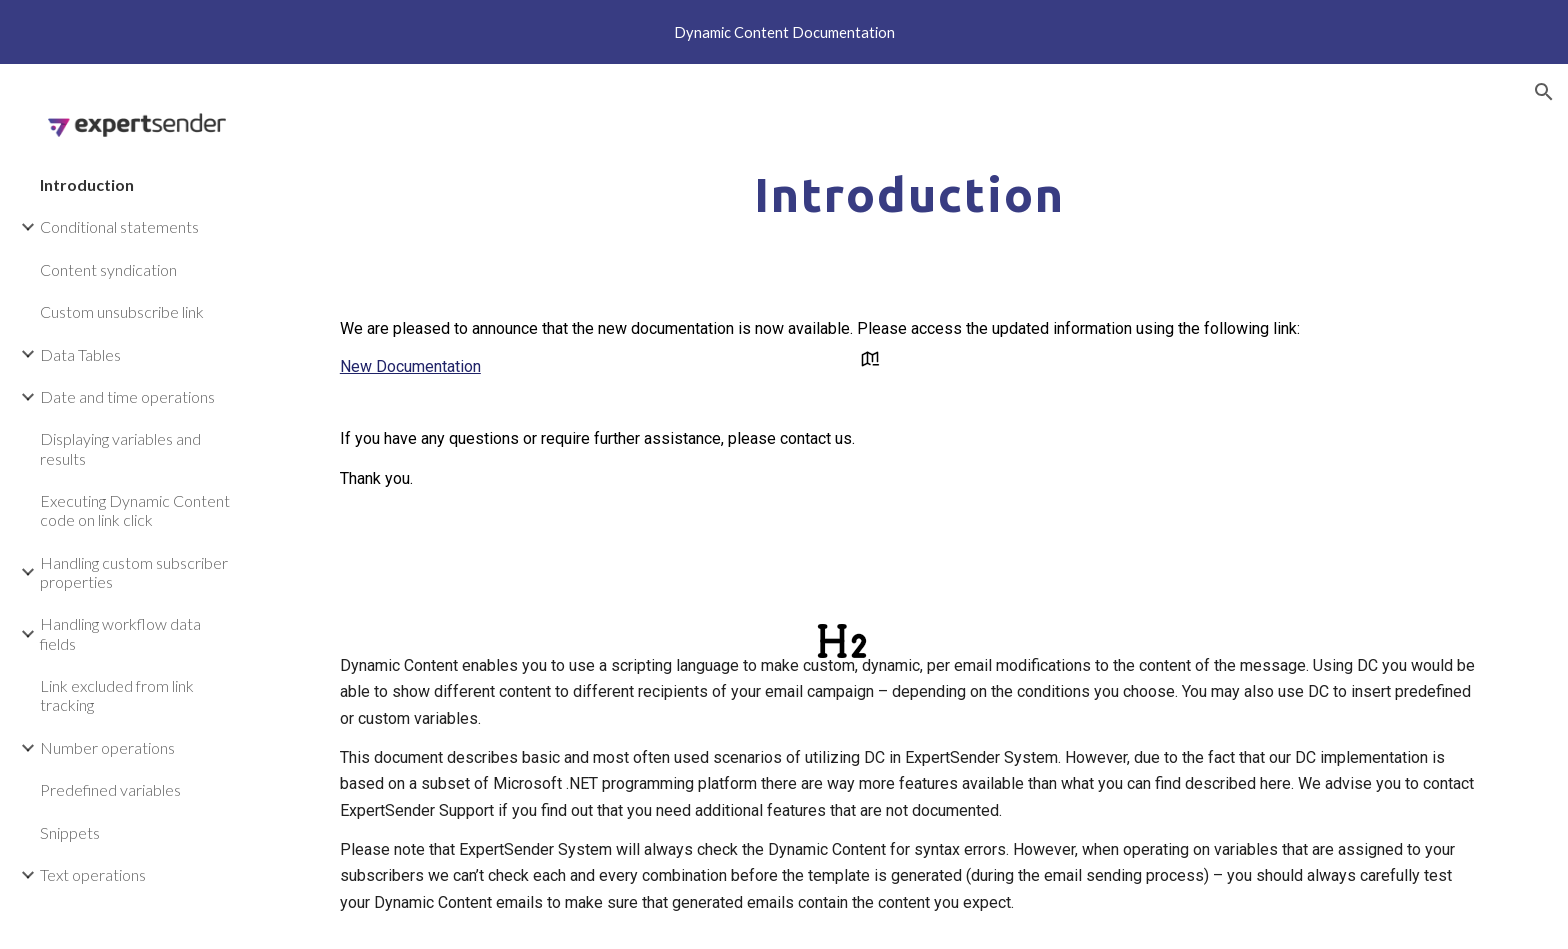 This screenshot has width=1568, height=949. Describe the element at coordinates (870, 359) in the screenshot. I see `remove a location from the map` at that location.